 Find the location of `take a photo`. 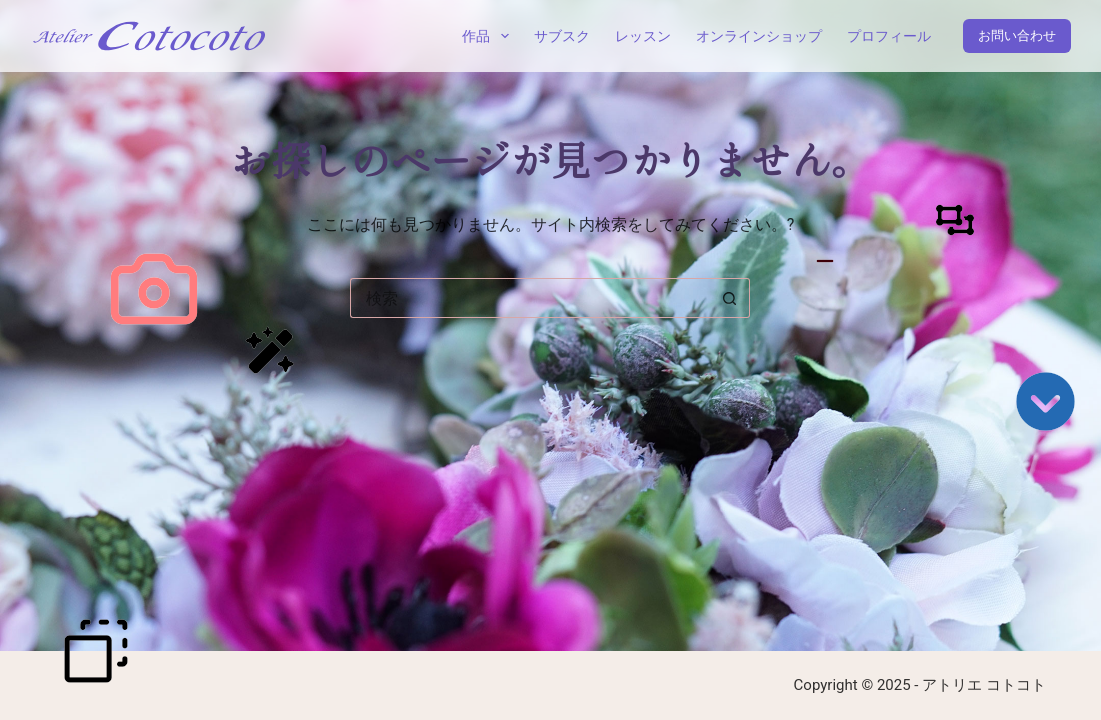

take a photo is located at coordinates (154, 289).